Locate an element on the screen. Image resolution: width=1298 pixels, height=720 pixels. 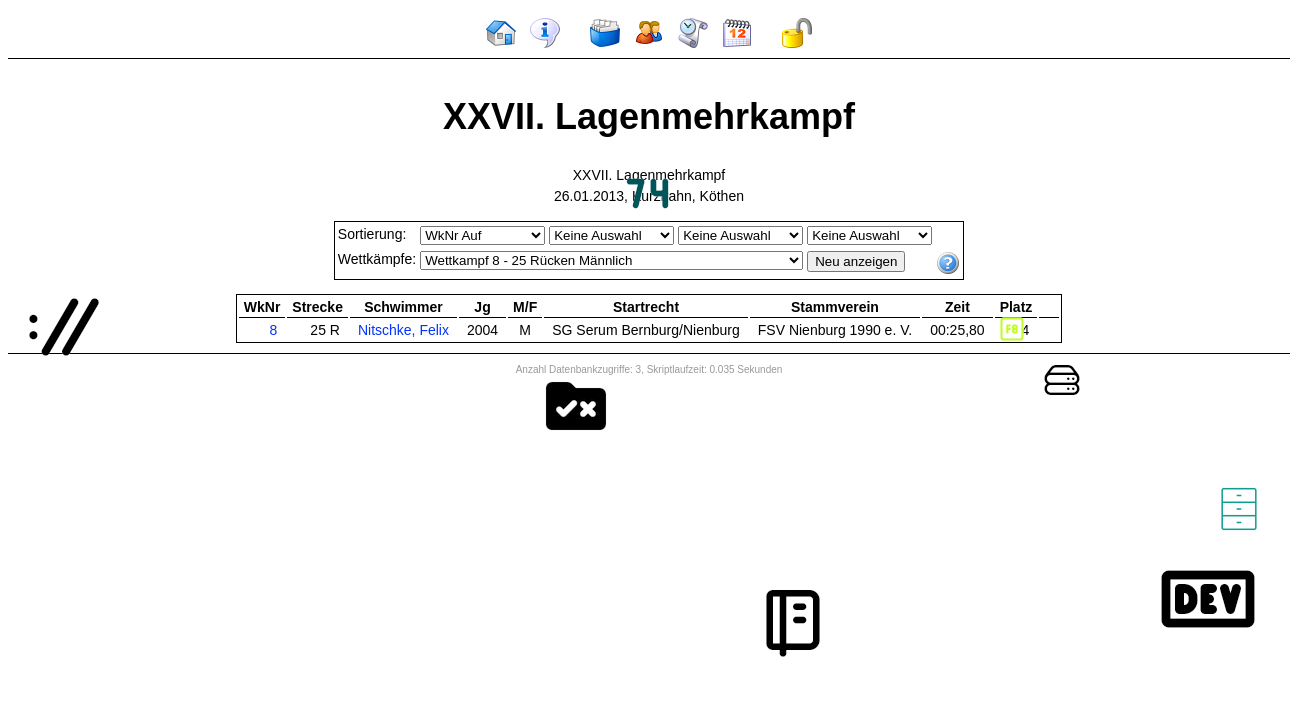
select function key F8 is located at coordinates (1012, 329).